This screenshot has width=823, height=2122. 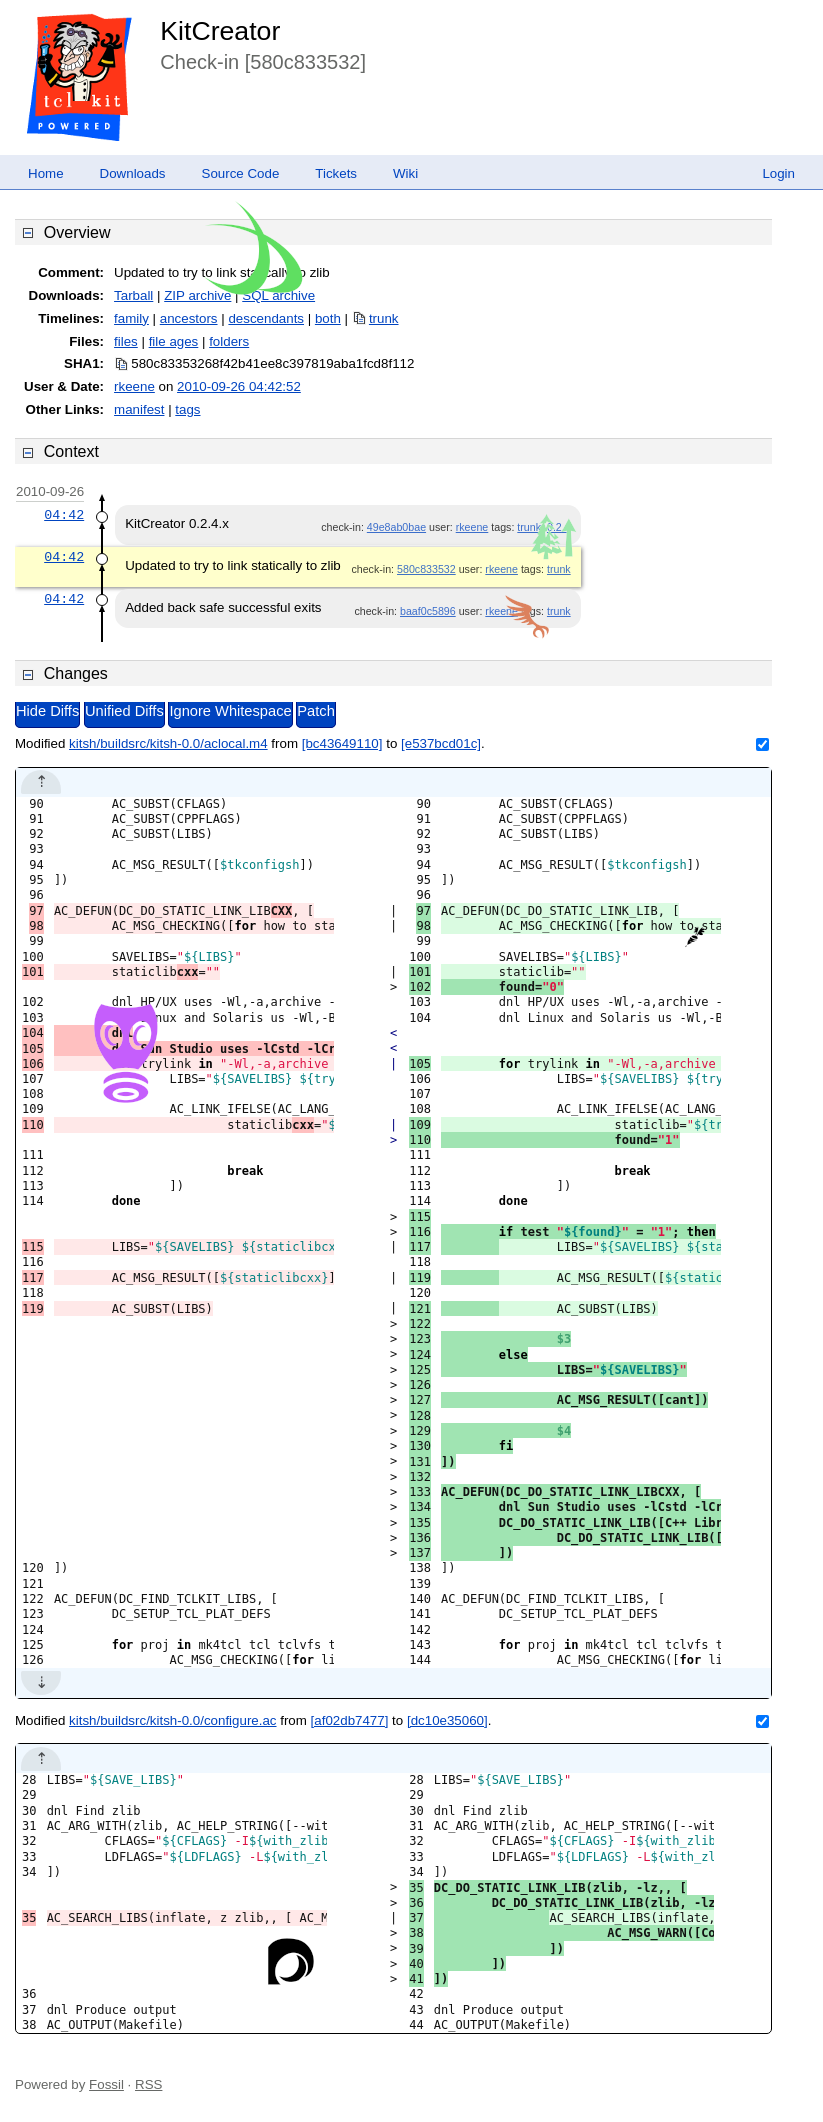 I want to click on indicates a slash or cutting attack action, so click(x=252, y=252).